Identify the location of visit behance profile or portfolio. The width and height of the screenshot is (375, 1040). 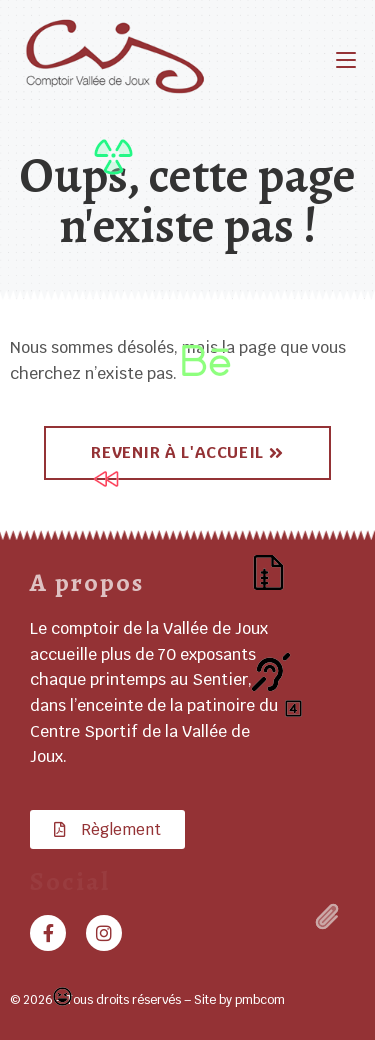
(204, 360).